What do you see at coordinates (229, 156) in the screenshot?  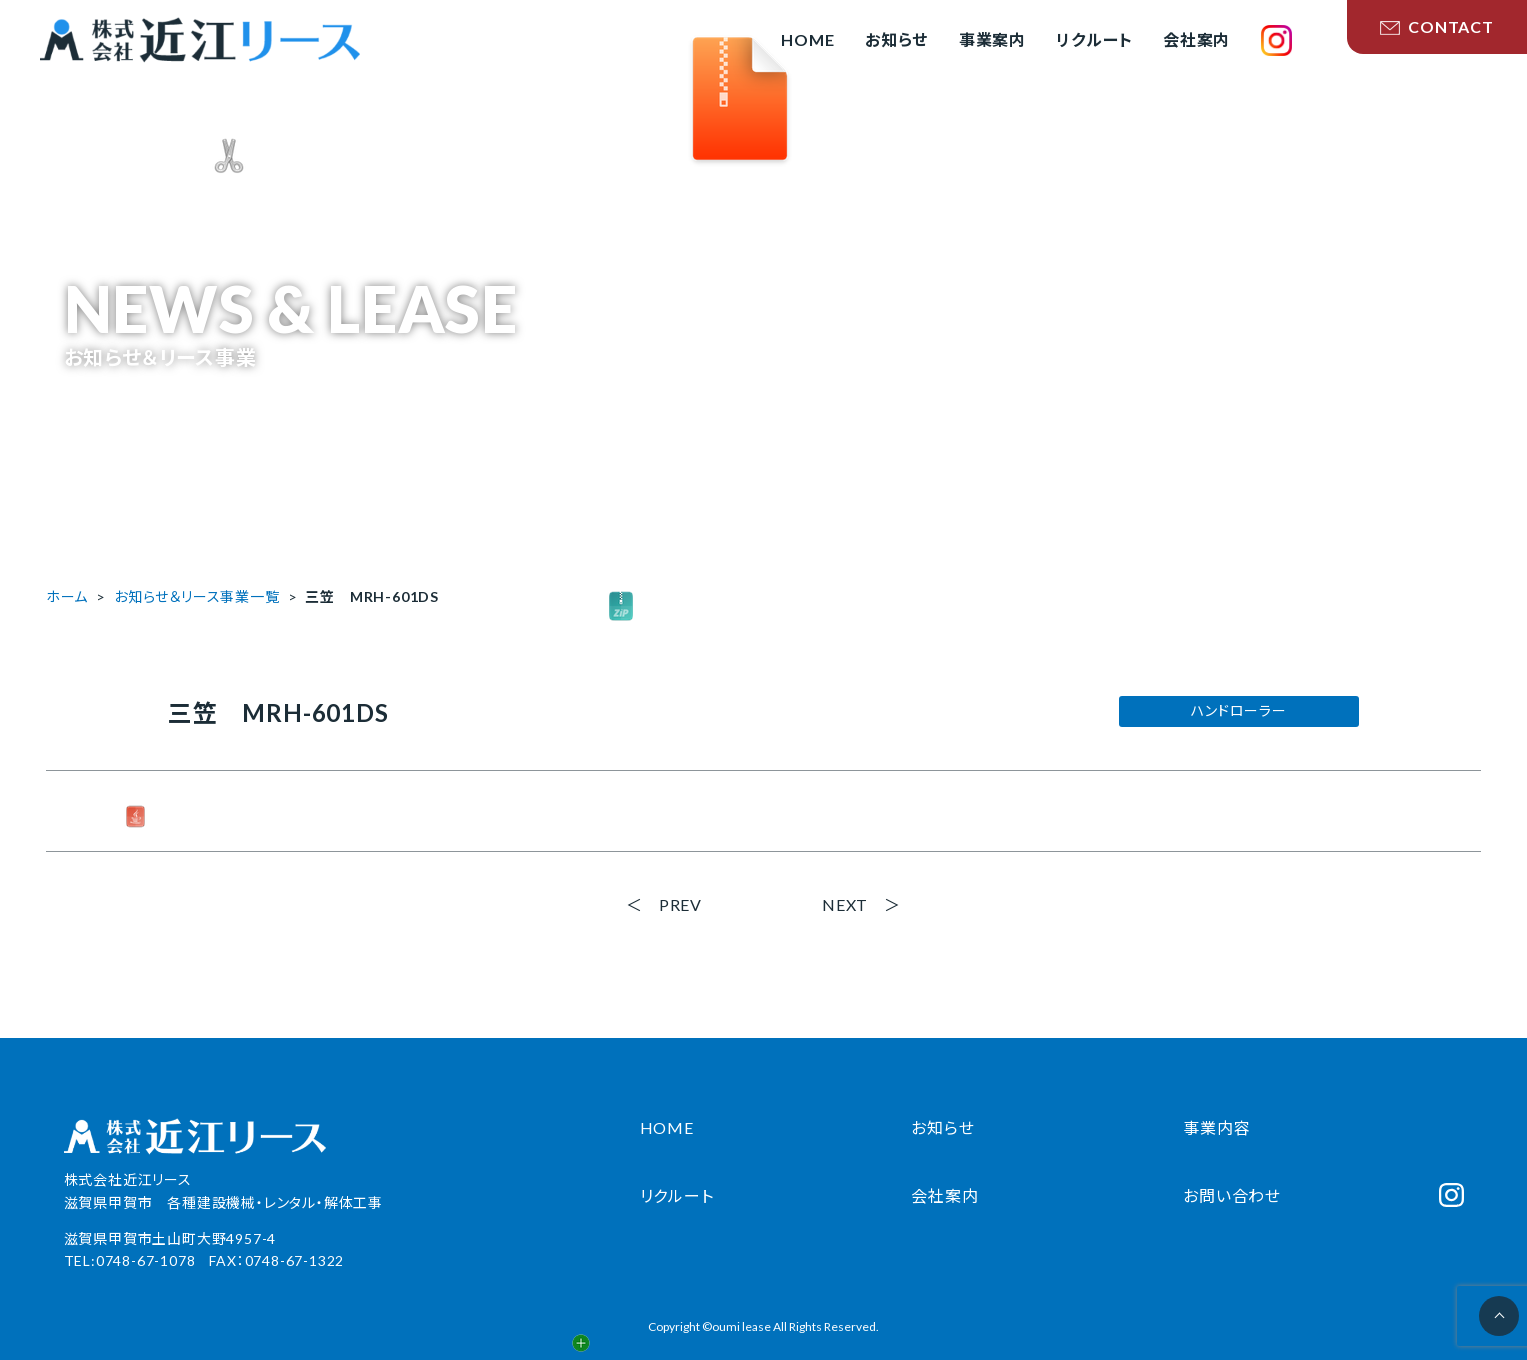 I see `cut selected content to clipboard` at bounding box center [229, 156].